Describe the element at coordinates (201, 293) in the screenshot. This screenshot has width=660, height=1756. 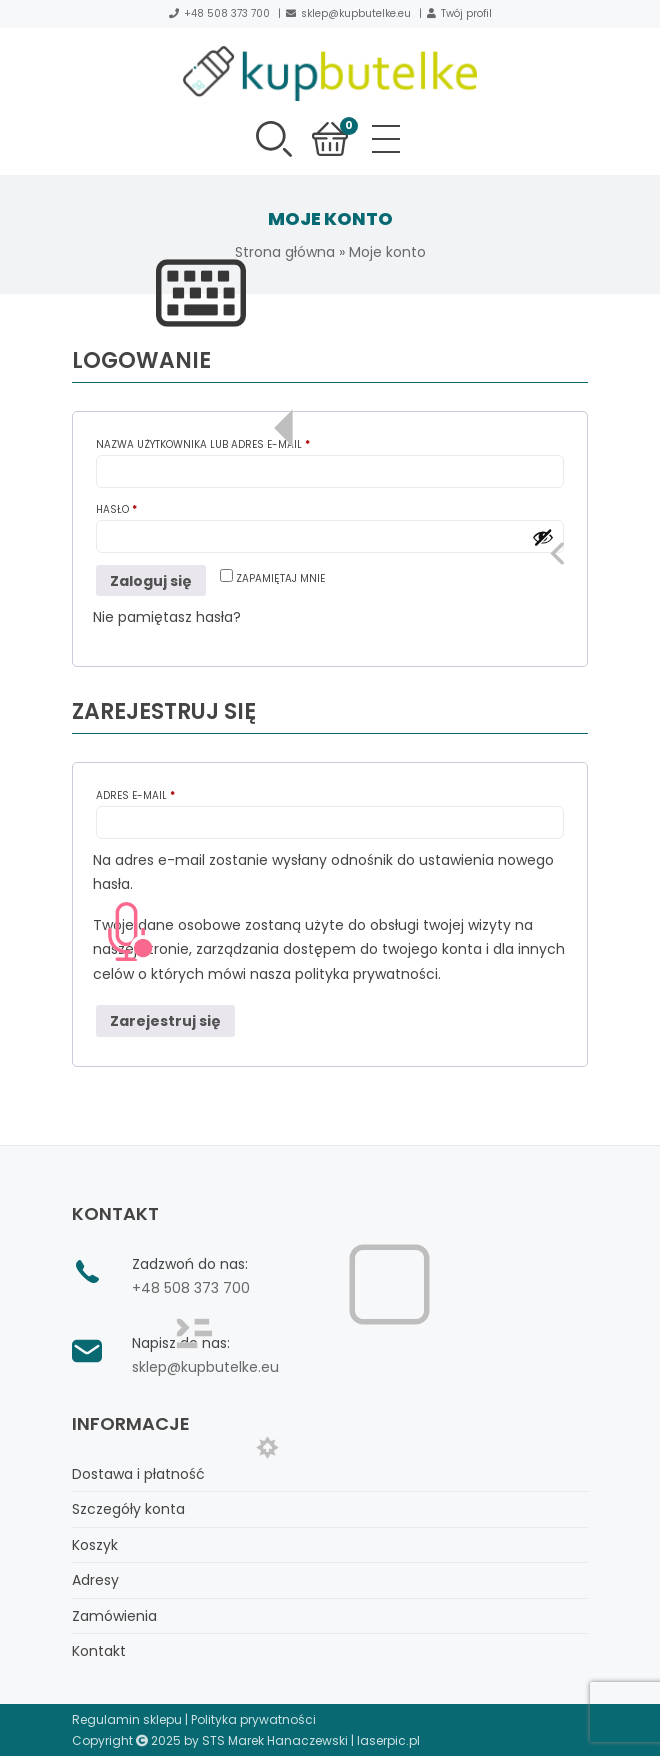
I see `open keyboard settings` at that location.